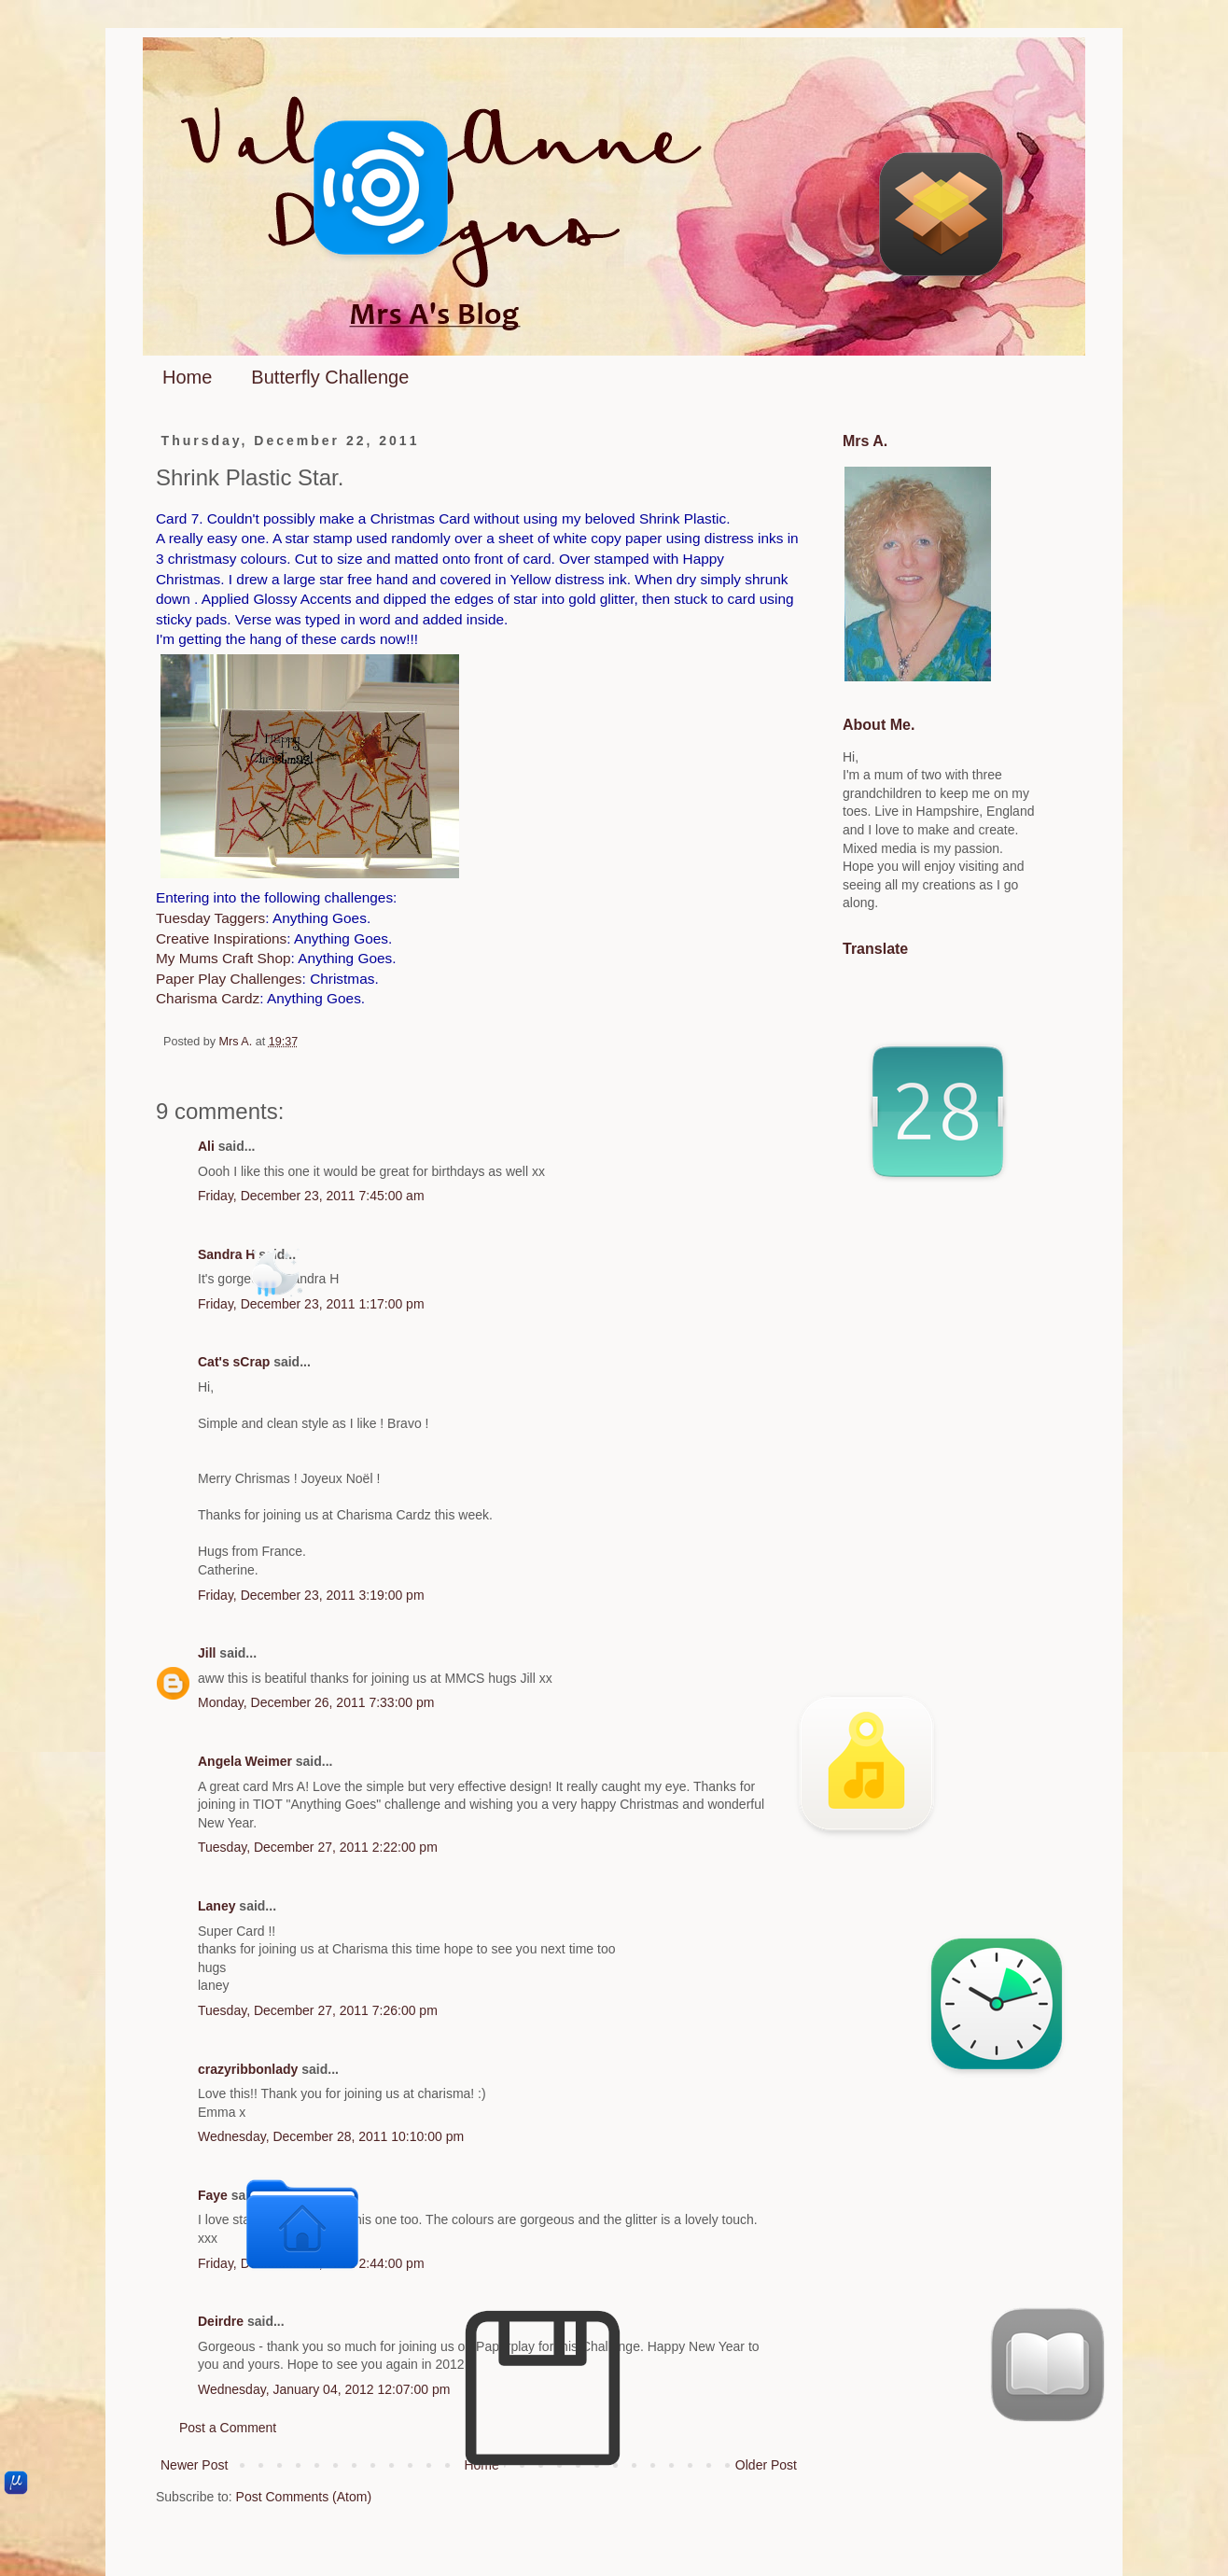 This screenshot has height=2576, width=1228. I want to click on open synaptic package manager, so click(941, 214).